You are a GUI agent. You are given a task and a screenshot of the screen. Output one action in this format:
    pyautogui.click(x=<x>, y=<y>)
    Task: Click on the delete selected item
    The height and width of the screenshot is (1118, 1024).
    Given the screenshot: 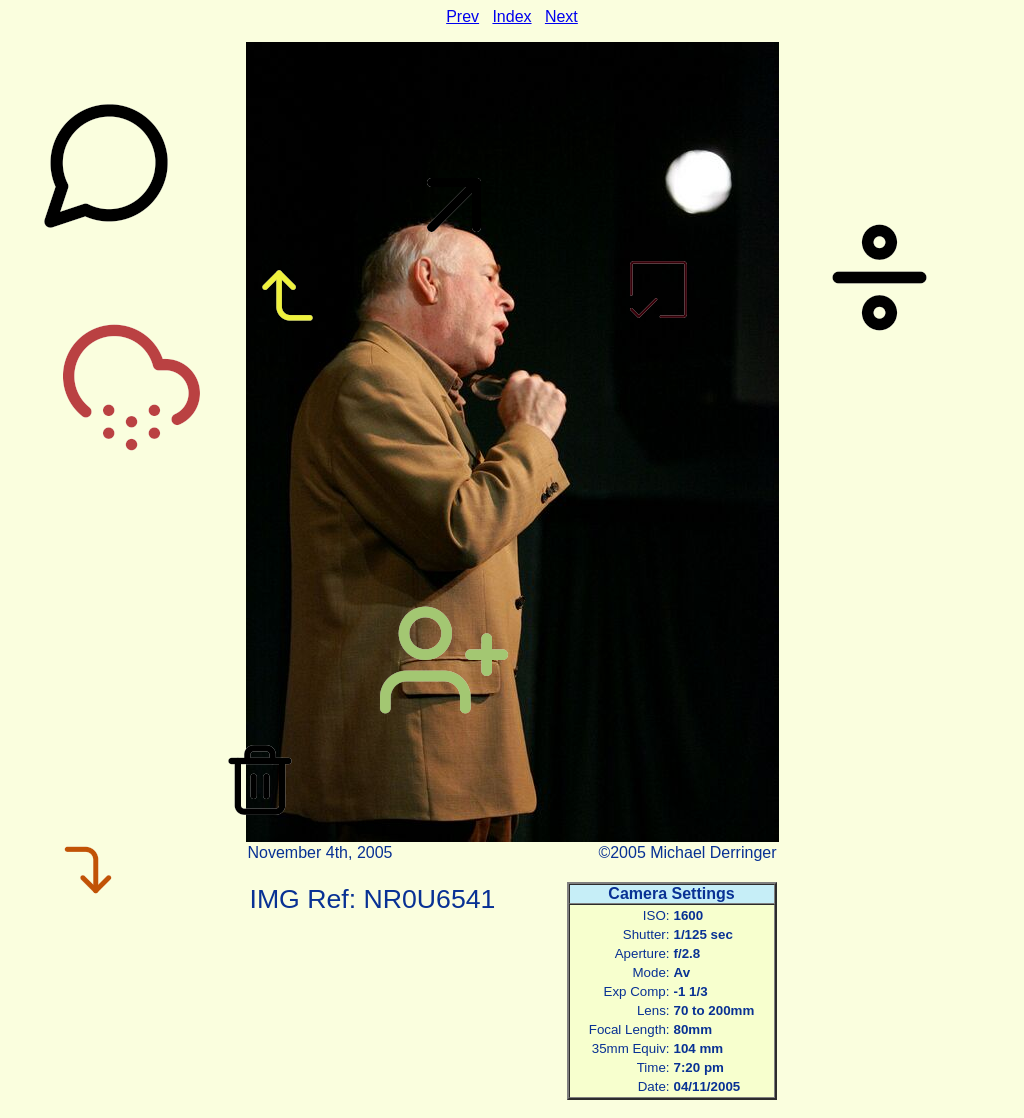 What is the action you would take?
    pyautogui.click(x=260, y=780)
    